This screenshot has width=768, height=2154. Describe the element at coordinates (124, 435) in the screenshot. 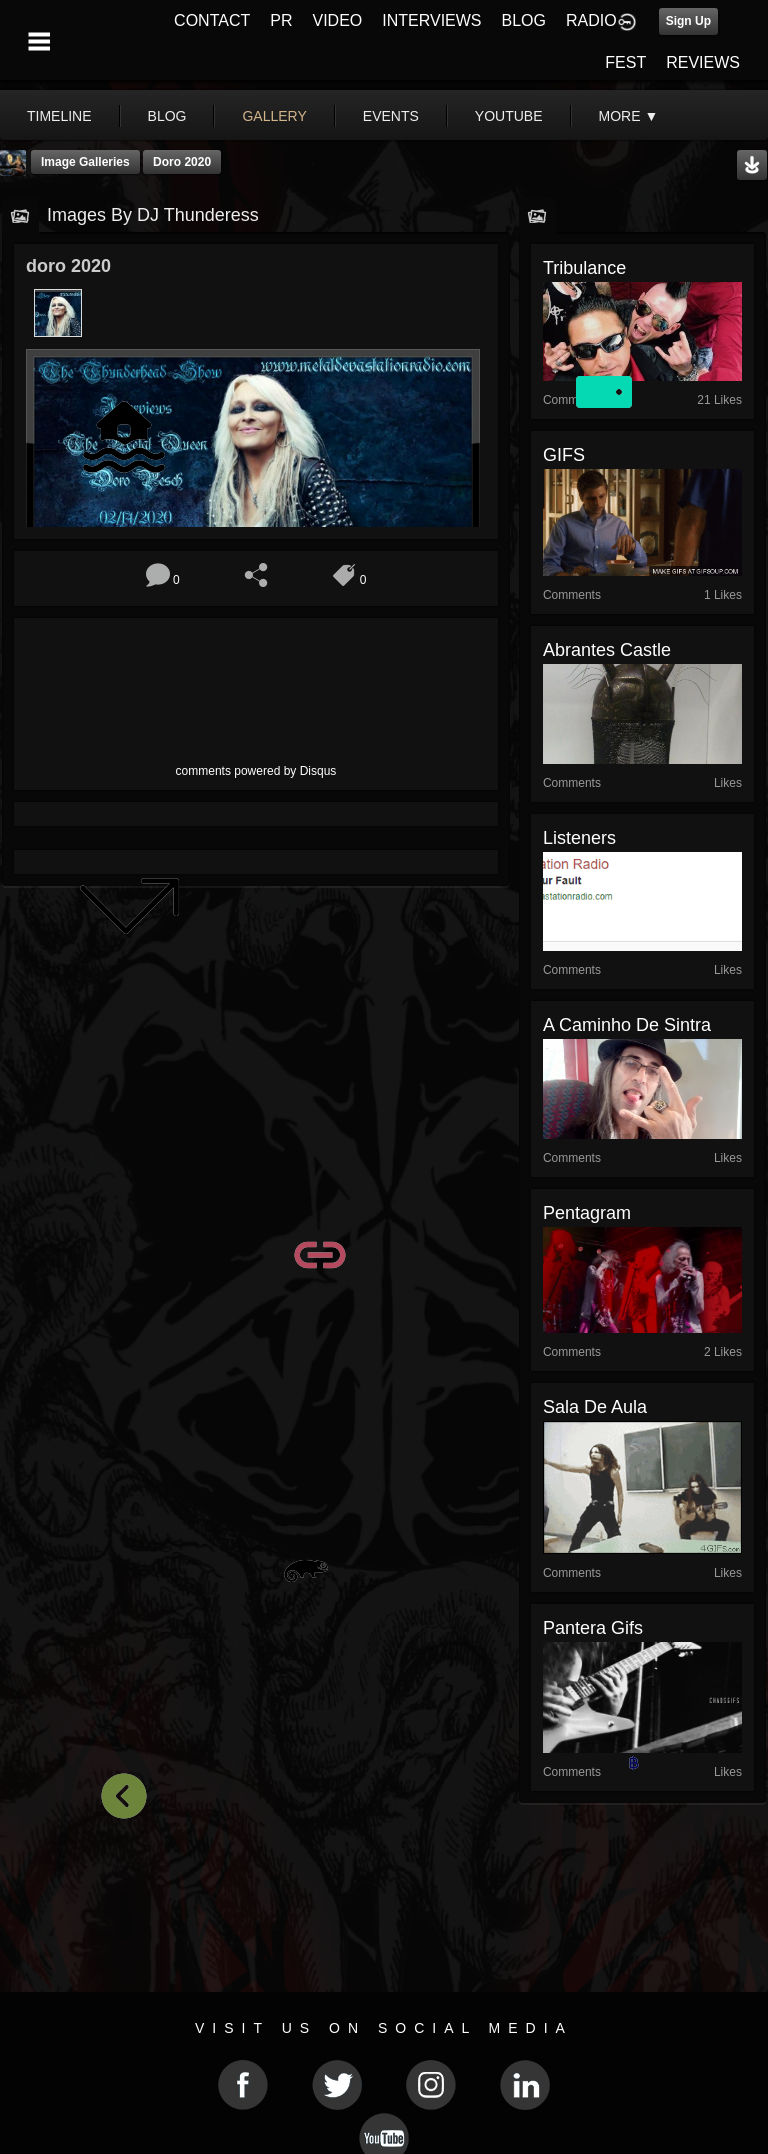

I see `indicates flood warning or water damage alert` at that location.